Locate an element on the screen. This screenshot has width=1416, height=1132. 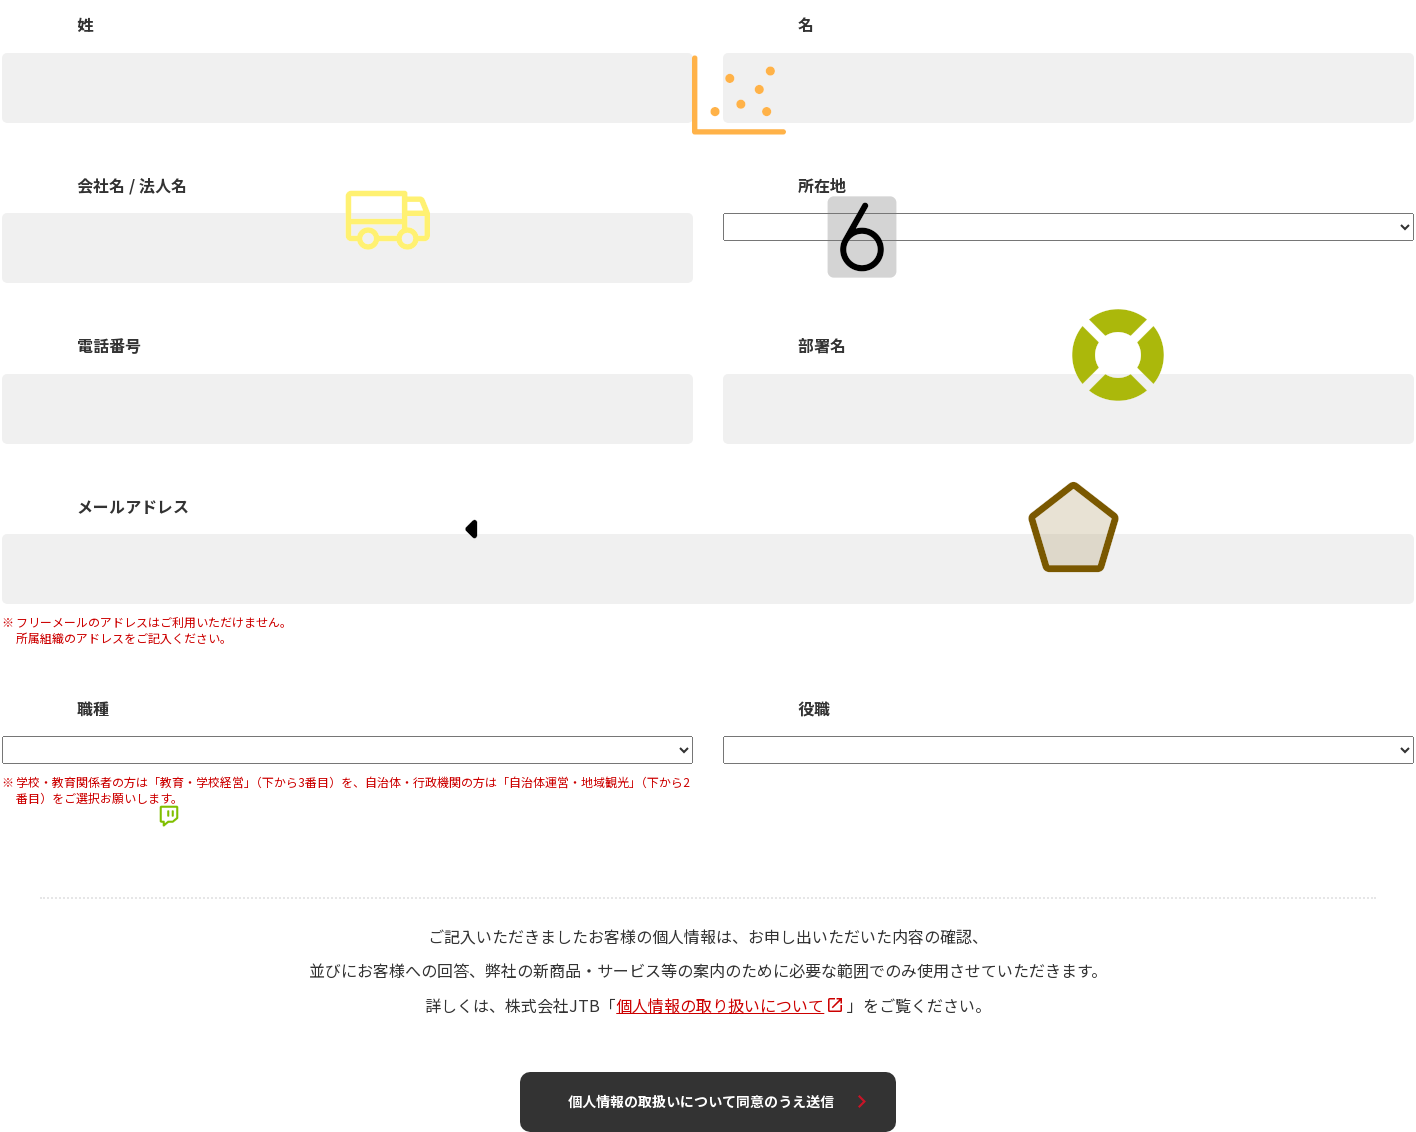
indicates step six in a multi-step process is located at coordinates (862, 237).